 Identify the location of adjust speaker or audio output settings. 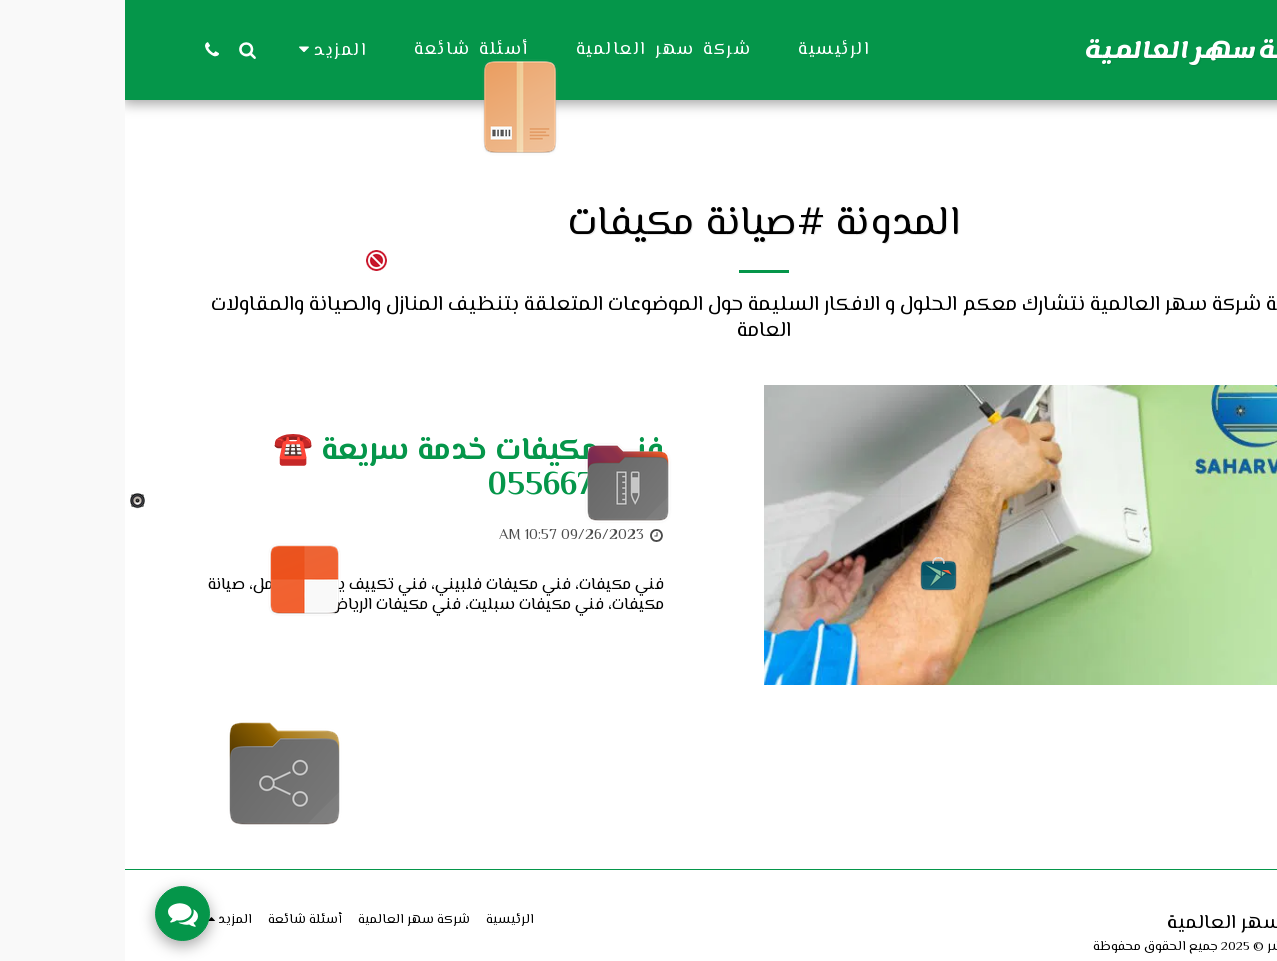
(137, 500).